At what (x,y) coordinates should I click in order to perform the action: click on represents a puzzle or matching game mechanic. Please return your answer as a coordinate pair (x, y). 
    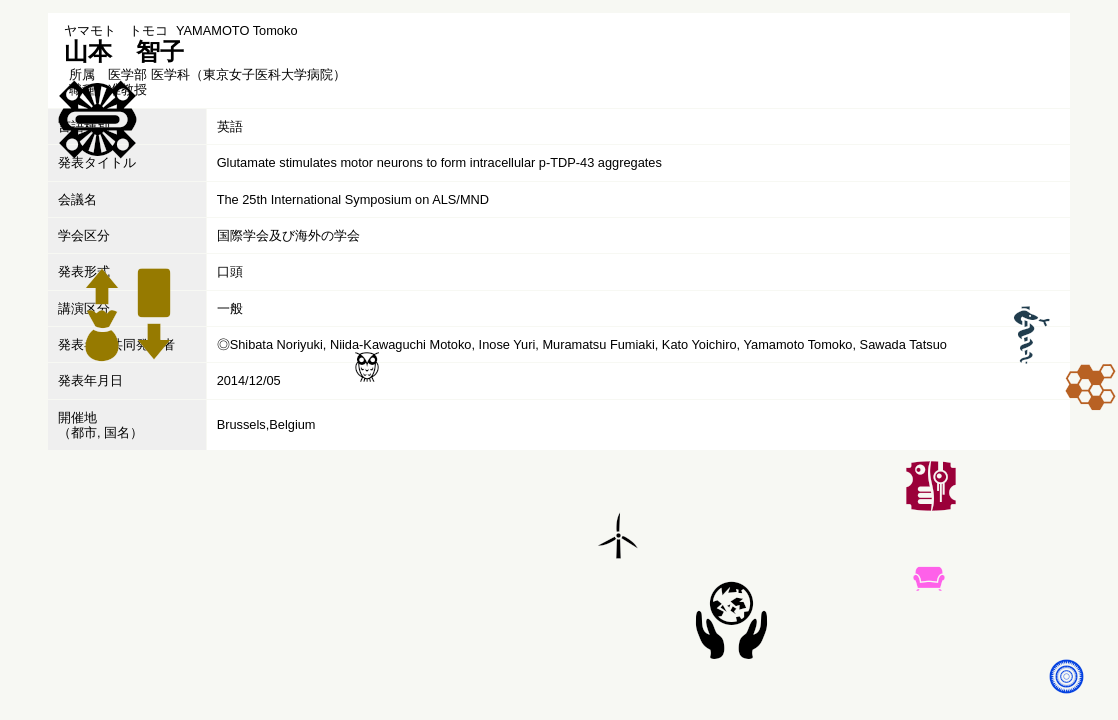
    Looking at the image, I should click on (931, 486).